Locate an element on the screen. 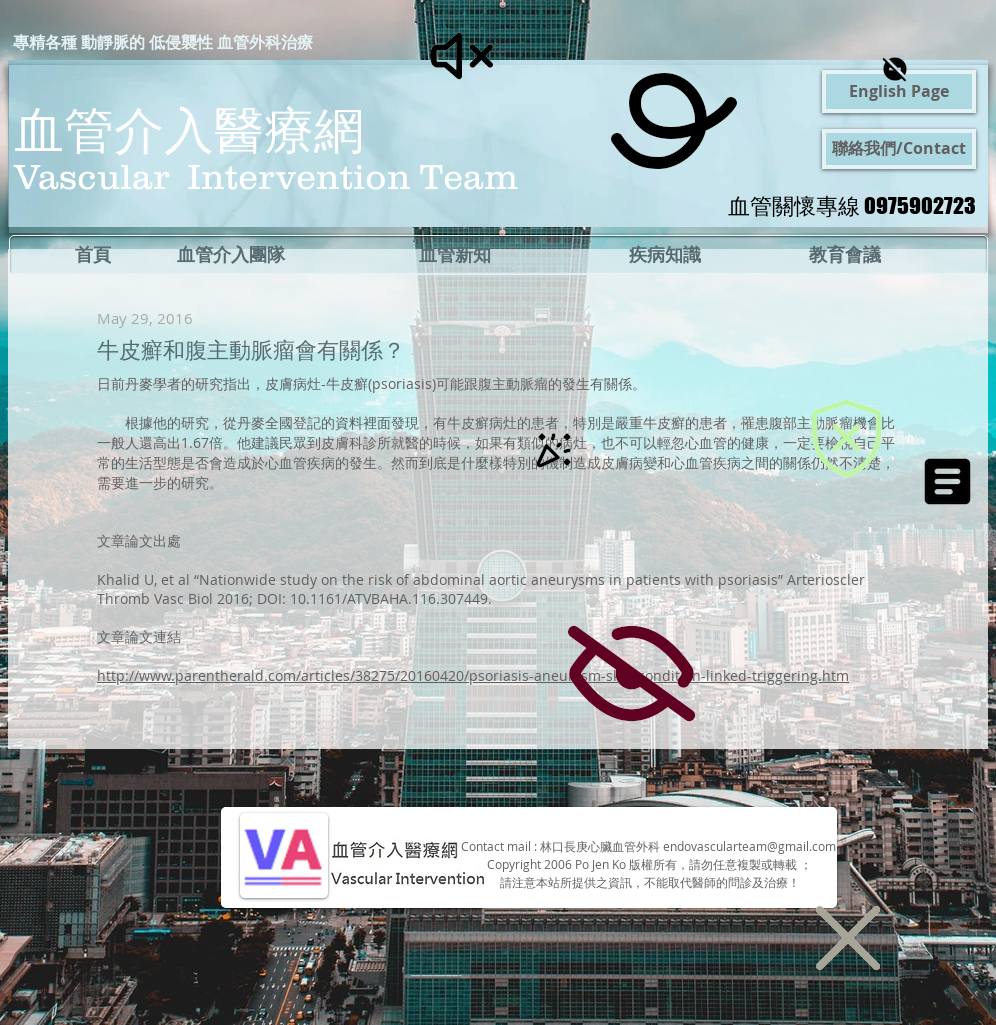 The width and height of the screenshot is (996, 1025). view article or document content is located at coordinates (947, 481).